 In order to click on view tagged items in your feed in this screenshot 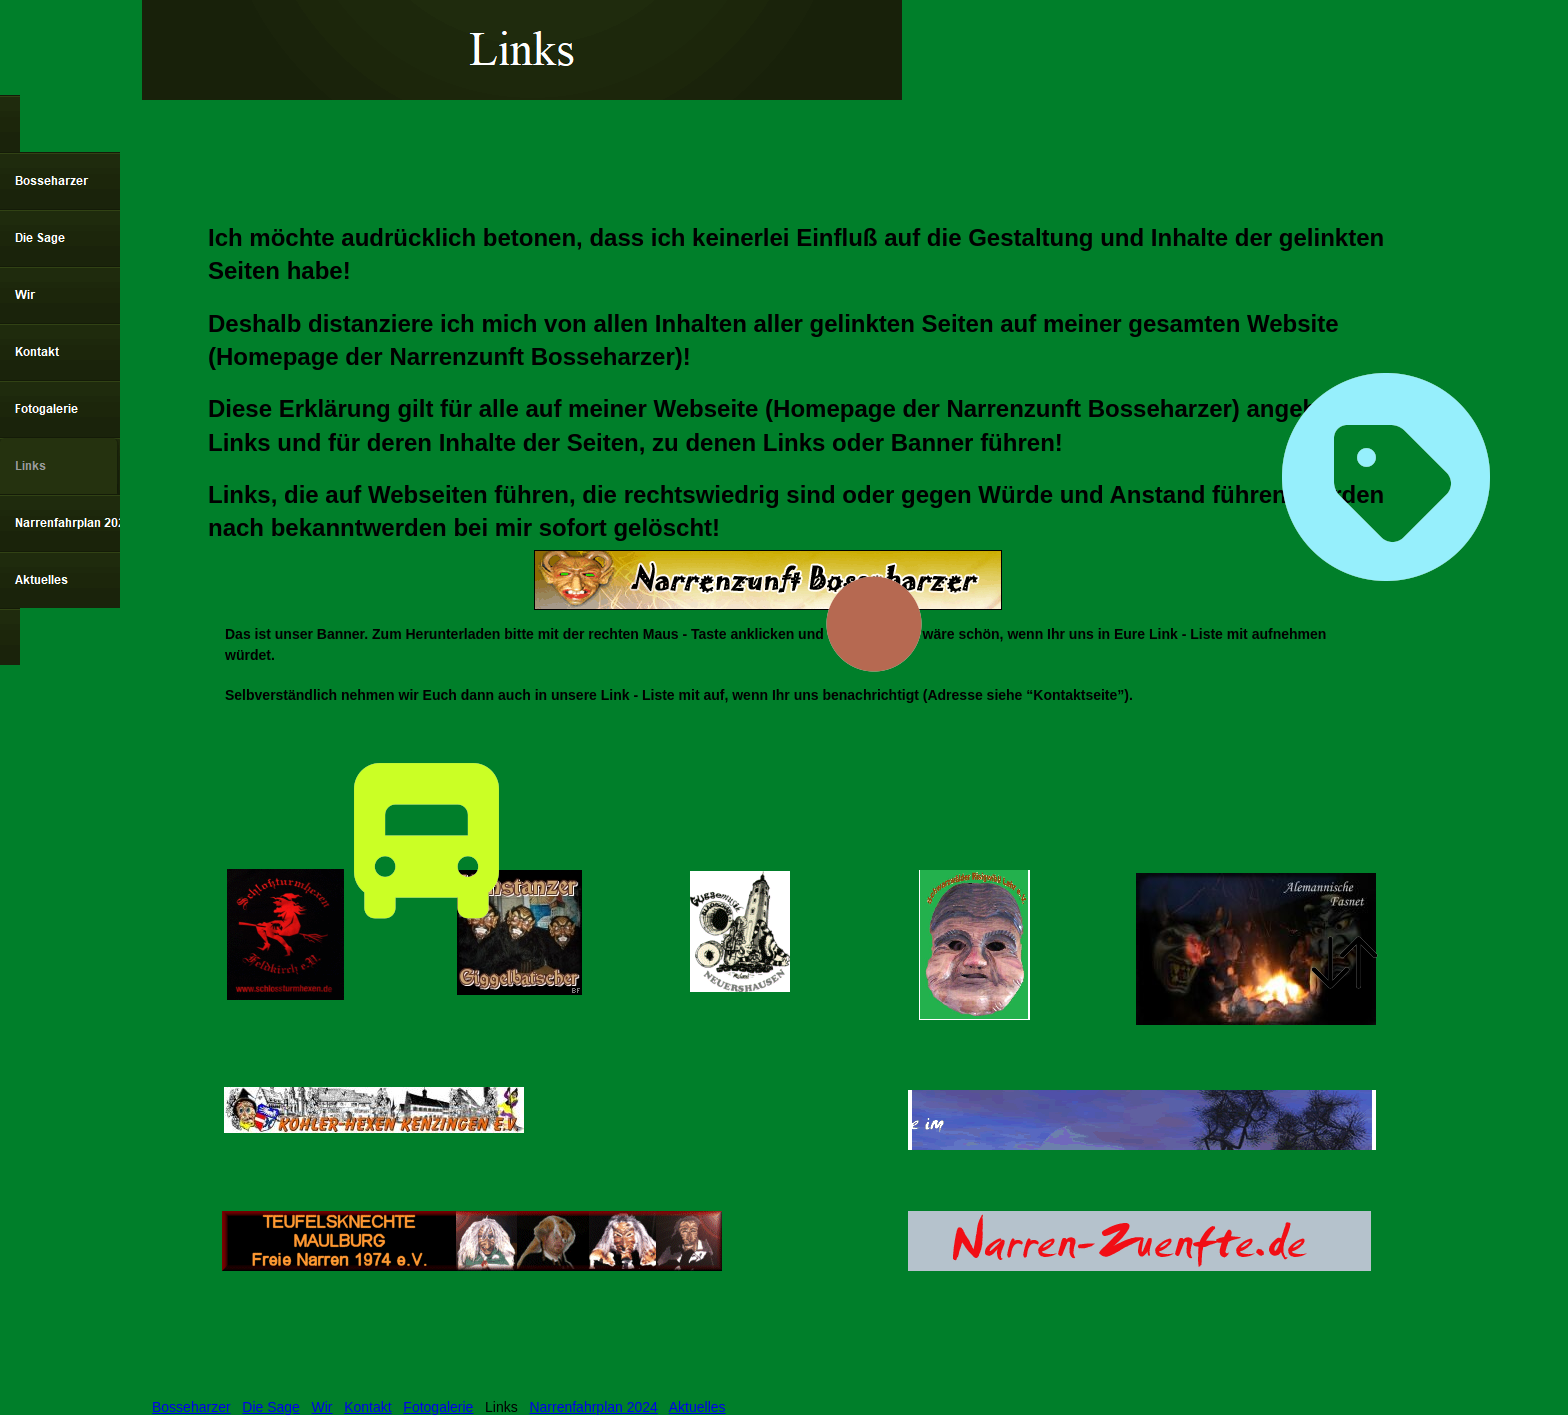, I will do `click(1386, 477)`.